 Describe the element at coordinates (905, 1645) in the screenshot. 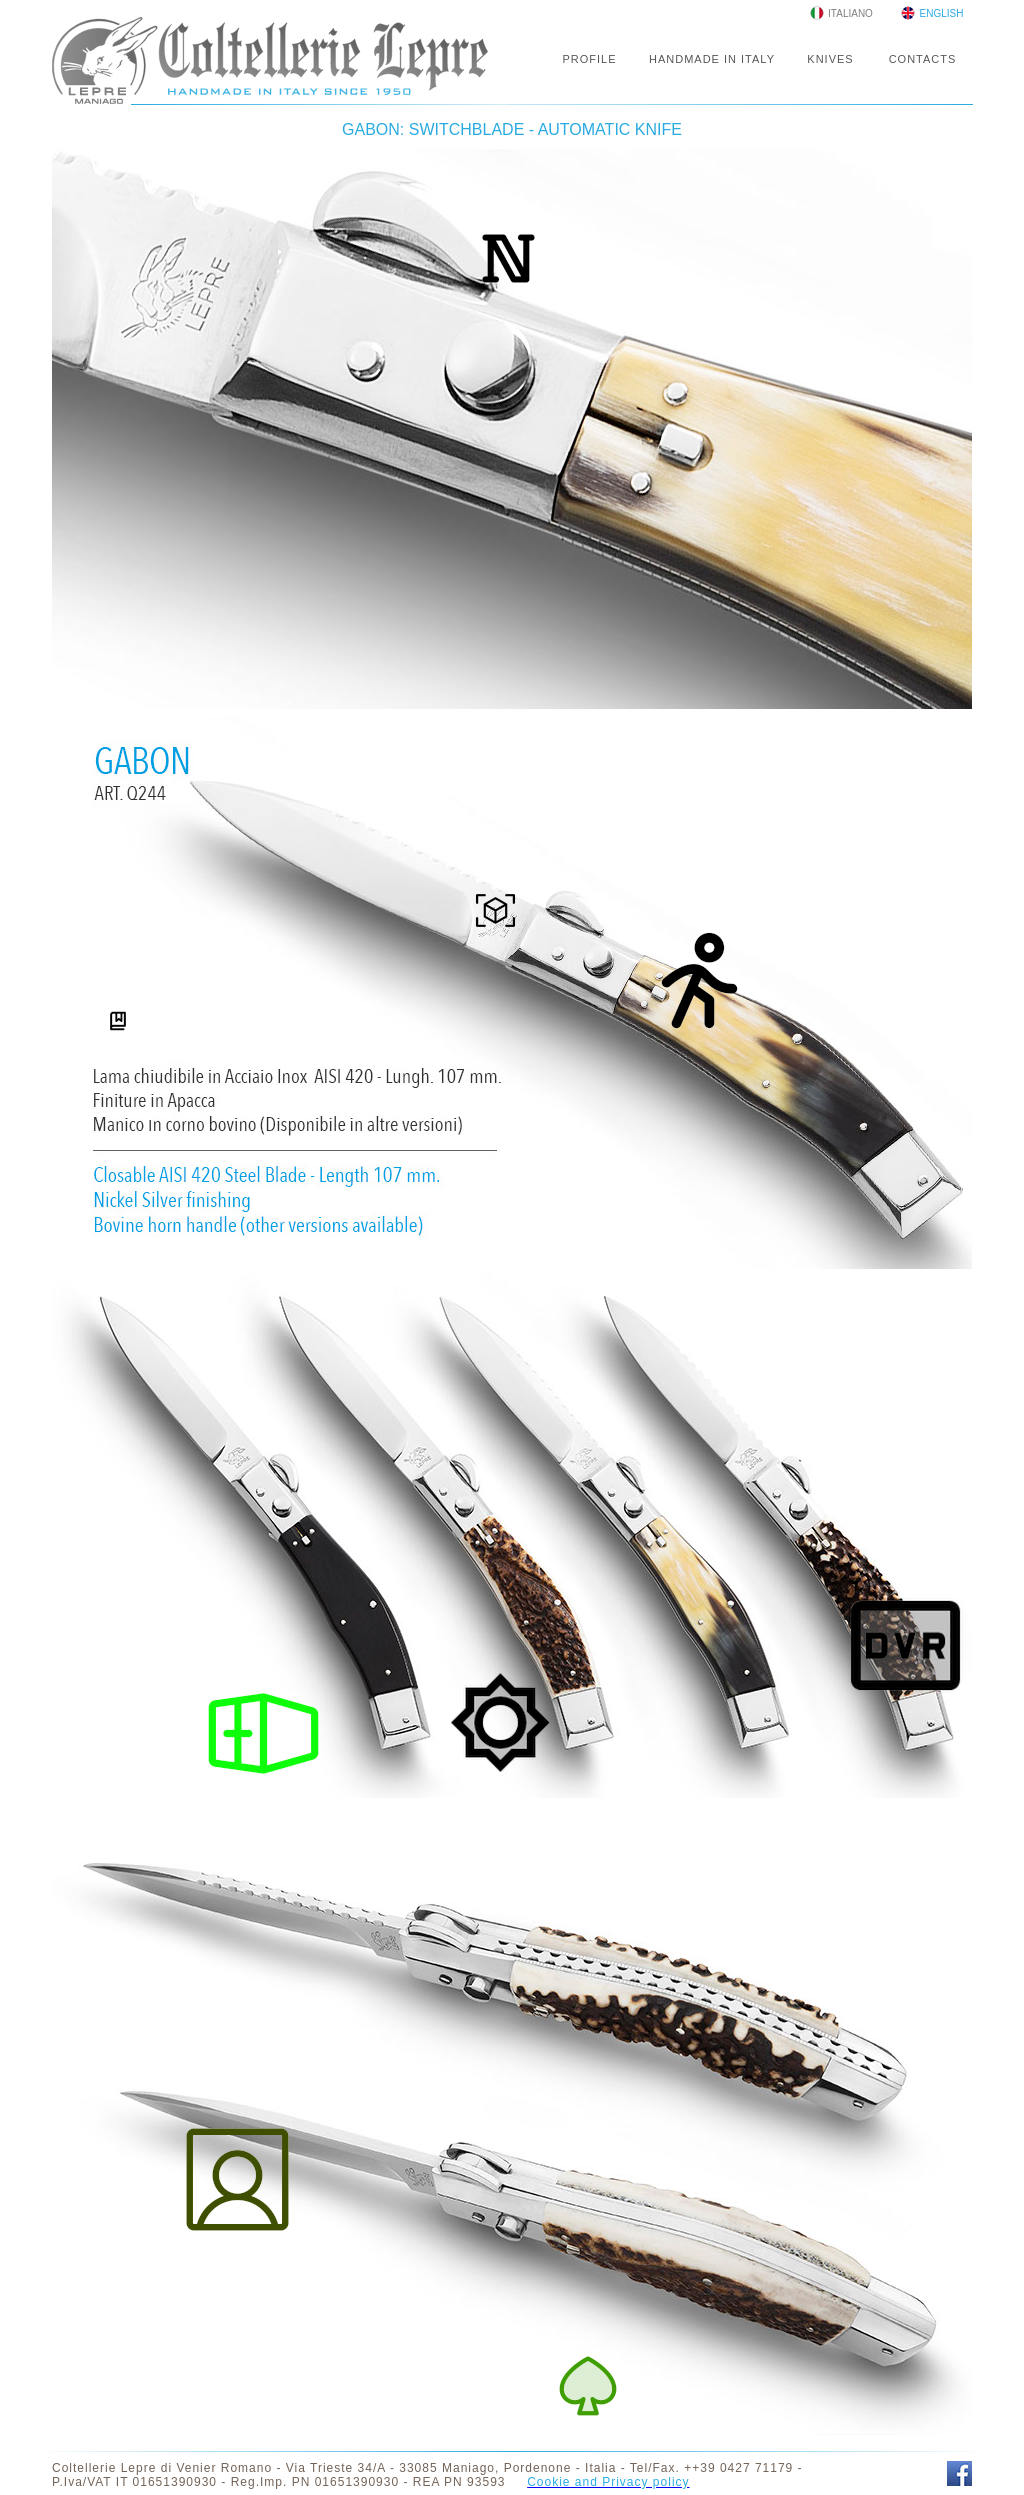

I see `access DVR recordings` at that location.